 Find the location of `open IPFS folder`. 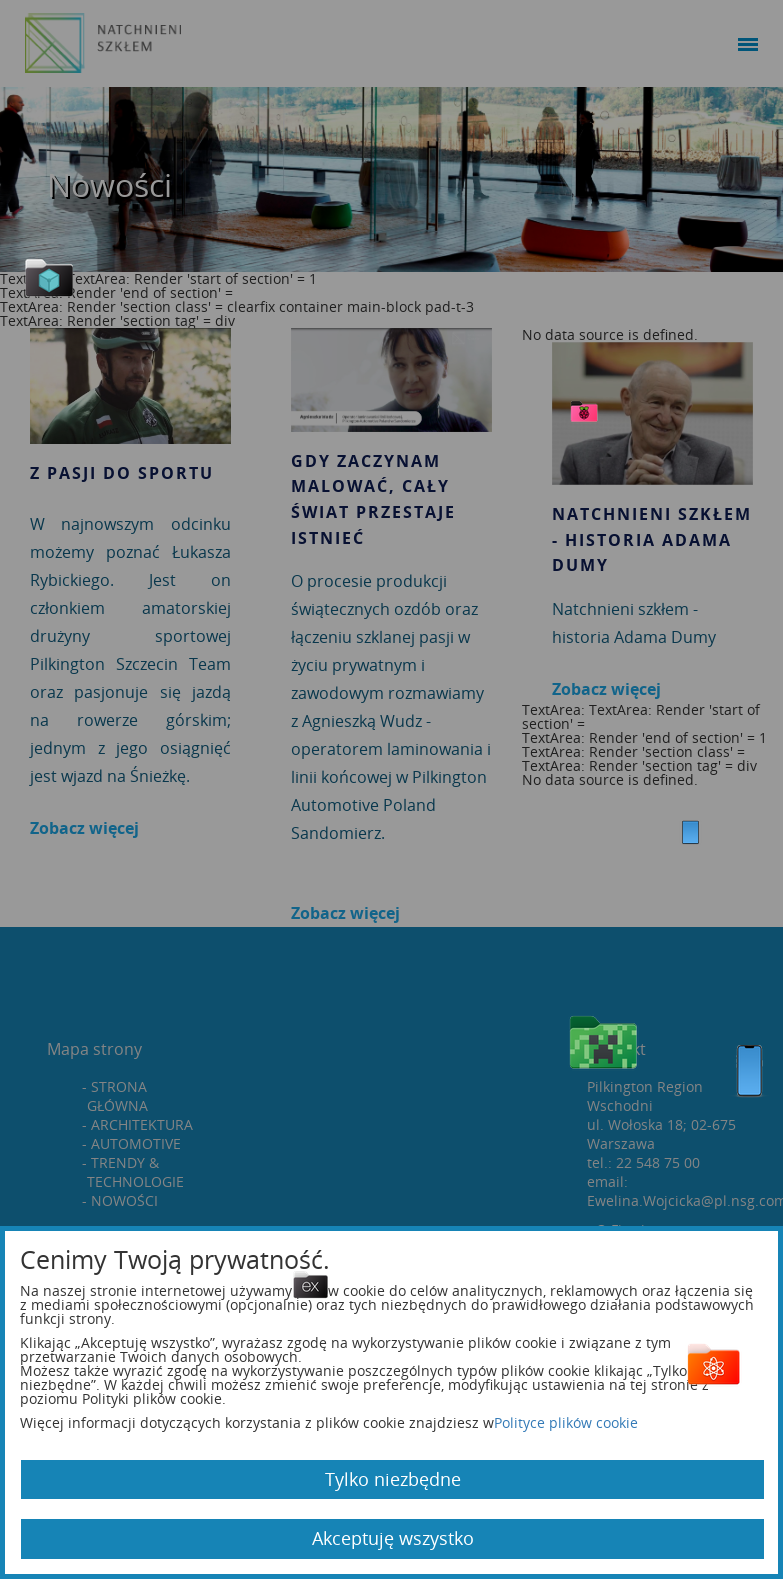

open IPFS folder is located at coordinates (49, 279).